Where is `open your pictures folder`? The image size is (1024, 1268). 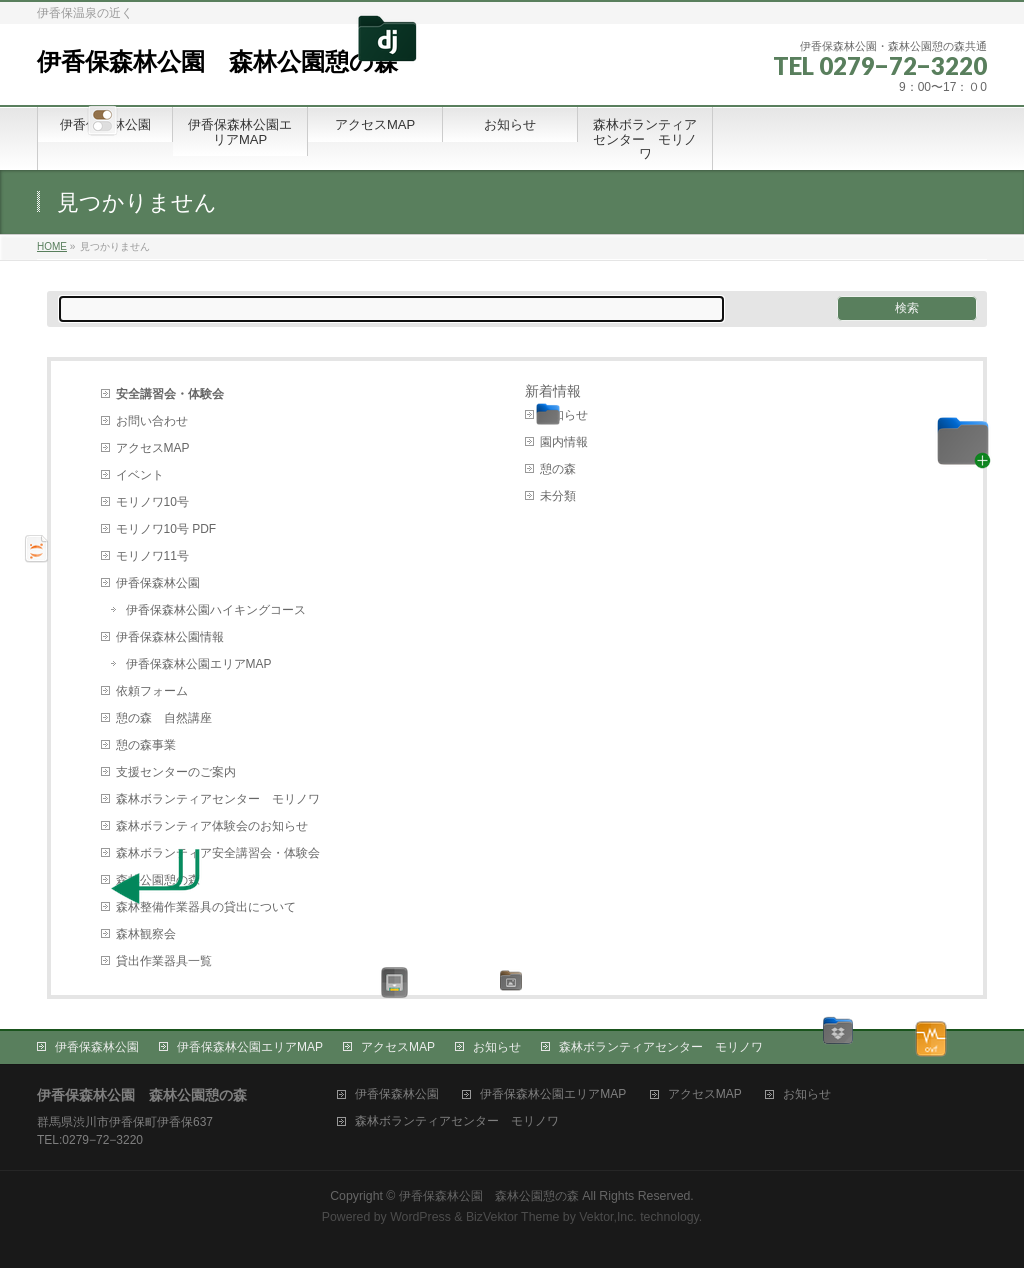
open your pictures folder is located at coordinates (511, 980).